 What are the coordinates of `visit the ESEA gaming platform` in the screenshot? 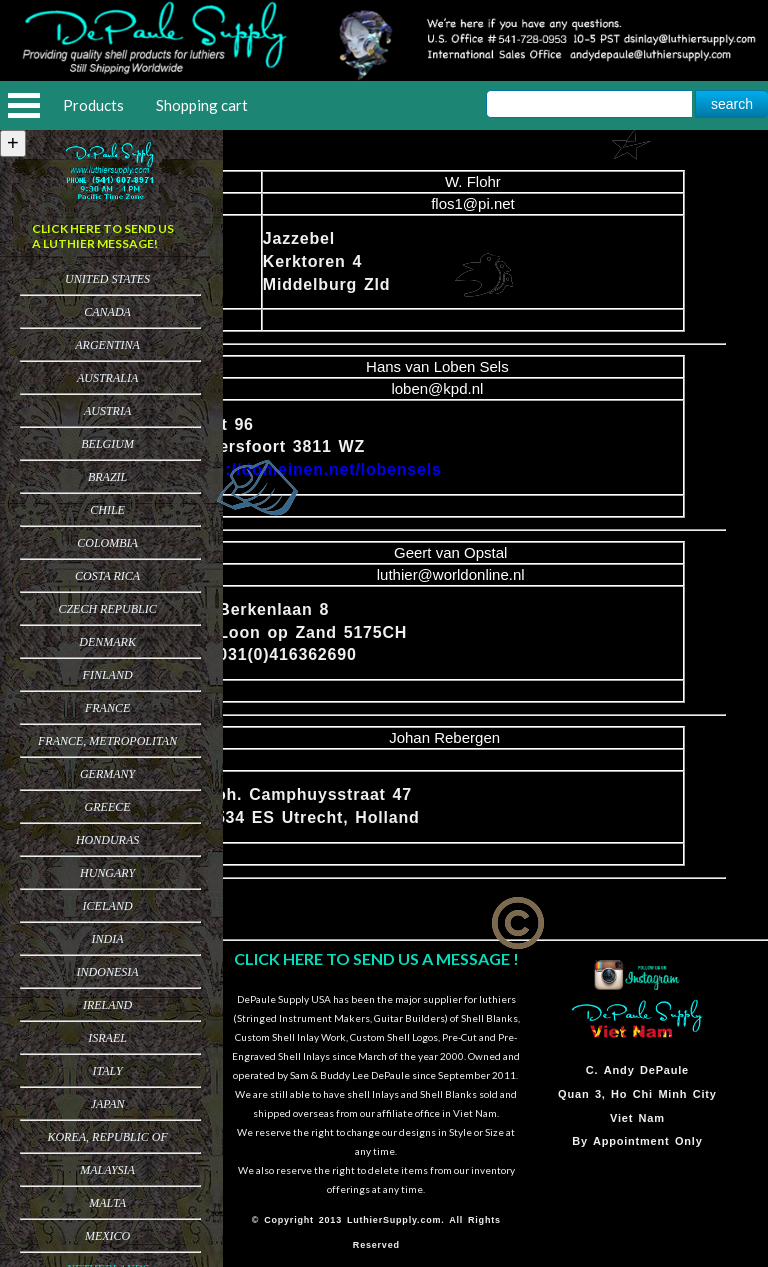 It's located at (631, 144).